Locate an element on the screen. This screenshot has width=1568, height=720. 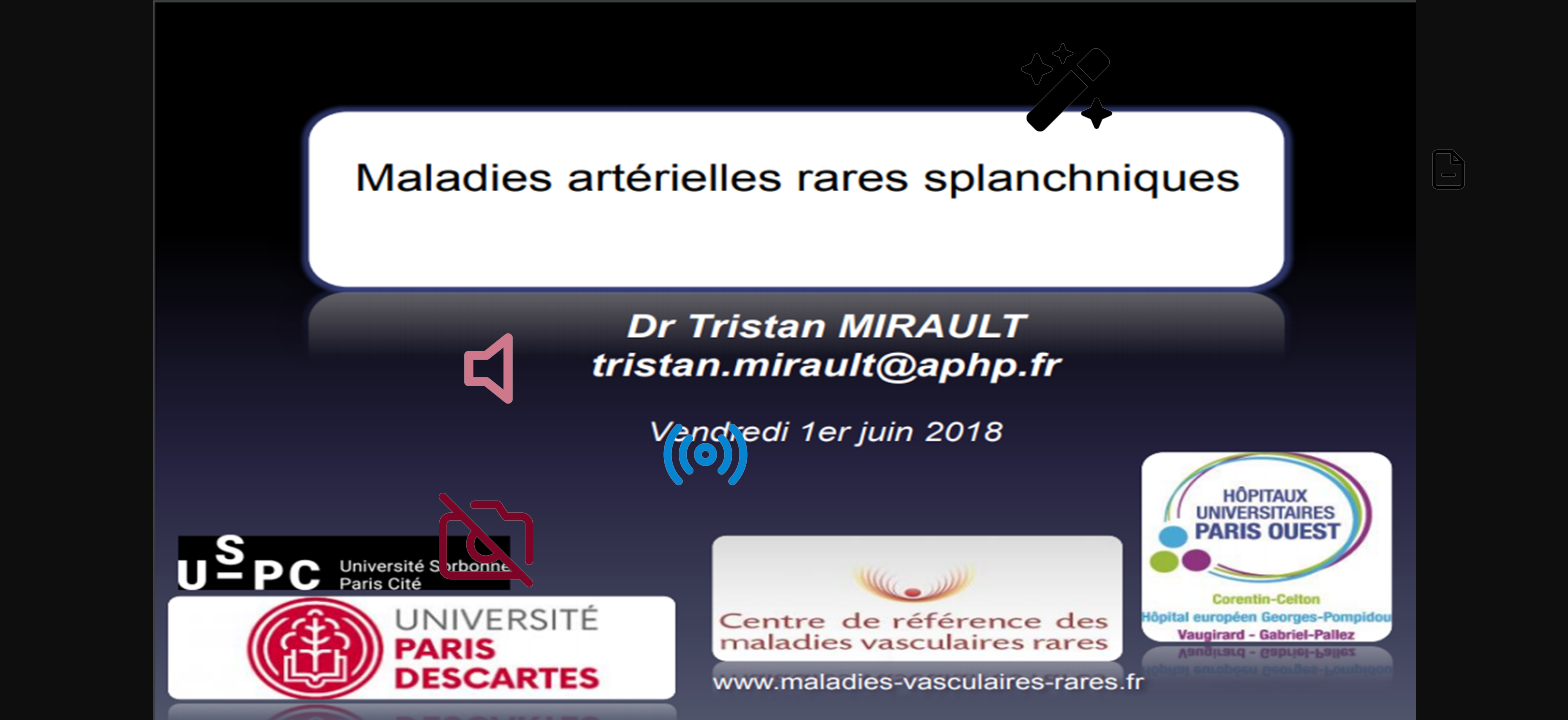
adjust volume settings is located at coordinates (512, 368).